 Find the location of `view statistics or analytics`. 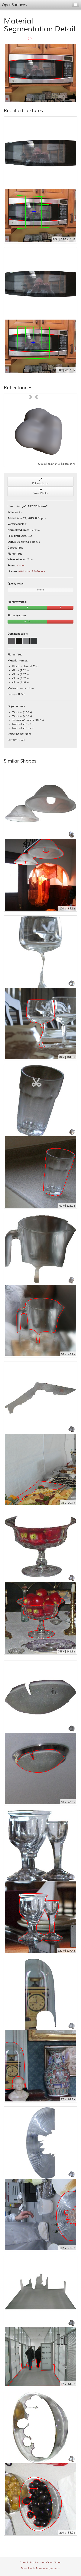

view statistics or analytics is located at coordinates (62, 2340).